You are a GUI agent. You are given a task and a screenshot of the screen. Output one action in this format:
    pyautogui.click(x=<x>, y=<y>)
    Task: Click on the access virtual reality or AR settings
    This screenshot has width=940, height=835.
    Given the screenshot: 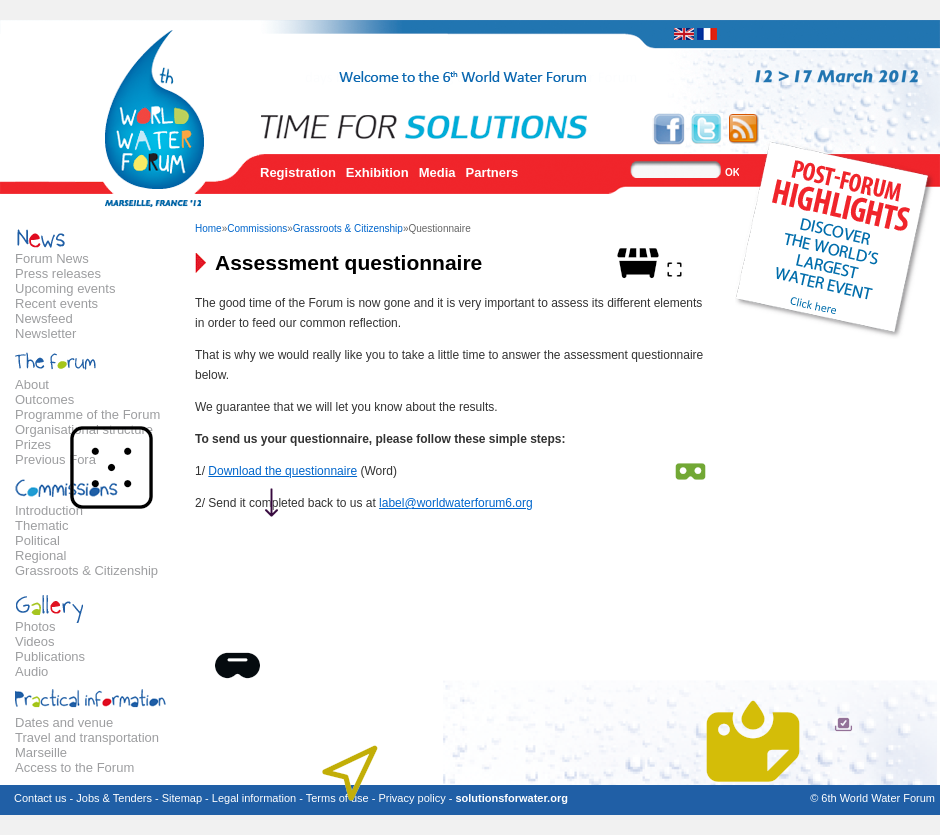 What is the action you would take?
    pyautogui.click(x=237, y=665)
    